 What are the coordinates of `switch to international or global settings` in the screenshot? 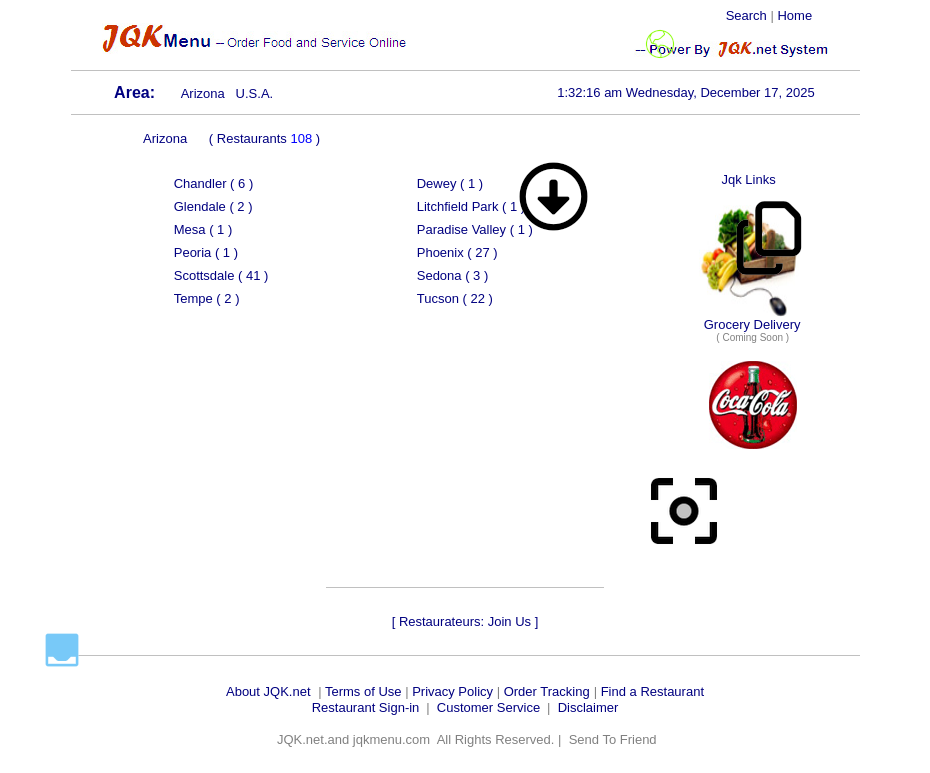 It's located at (660, 44).